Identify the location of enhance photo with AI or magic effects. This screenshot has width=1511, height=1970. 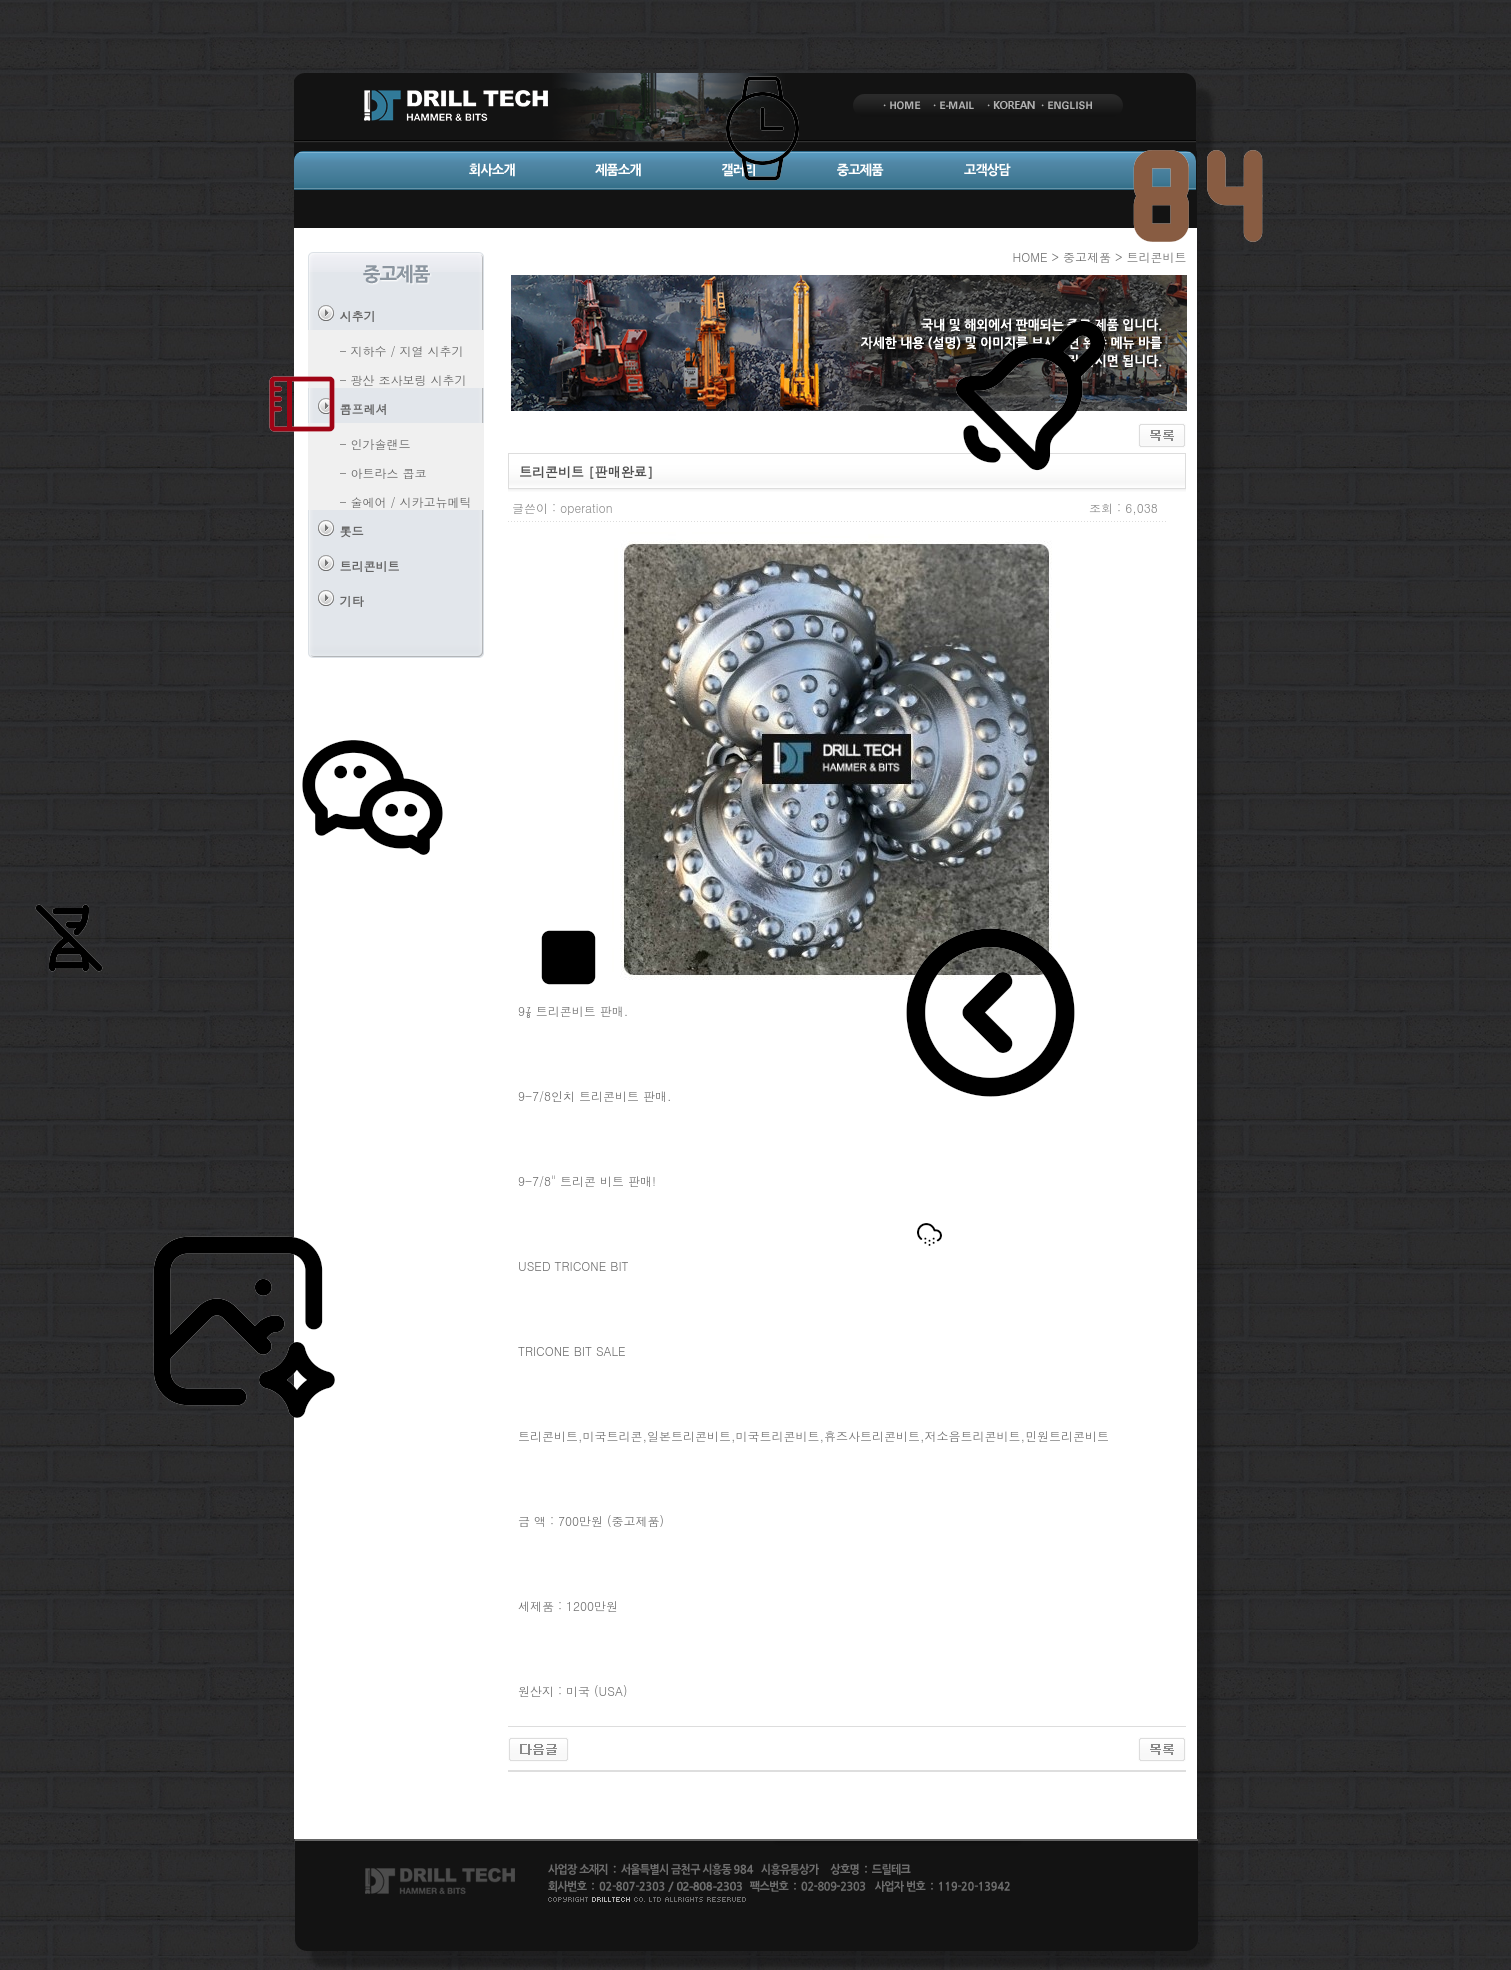
(238, 1321).